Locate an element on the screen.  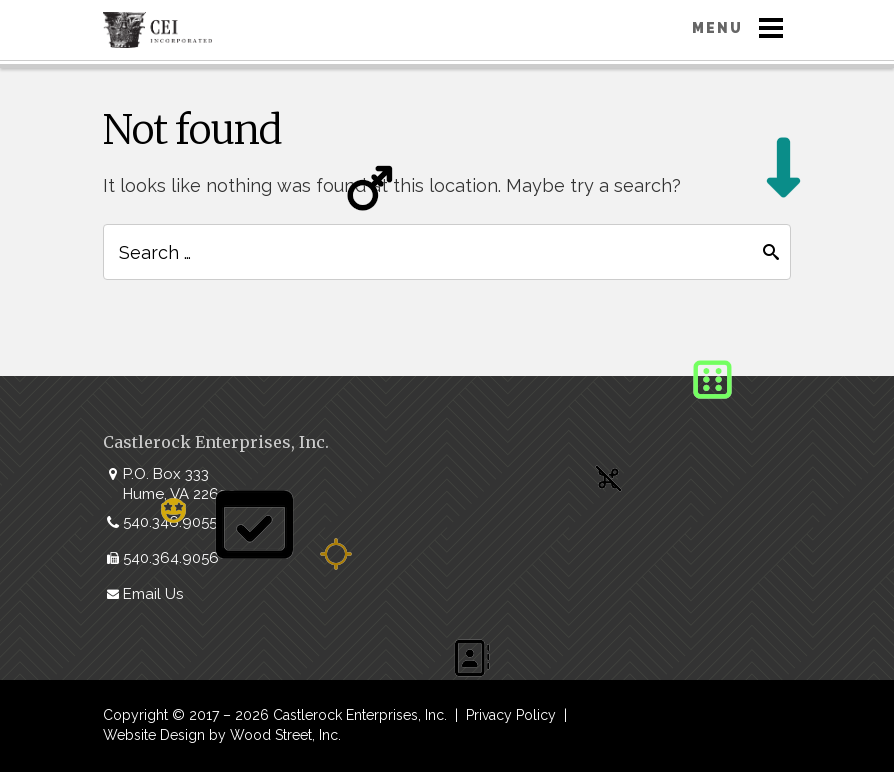
scroll down or view more content is located at coordinates (783, 167).